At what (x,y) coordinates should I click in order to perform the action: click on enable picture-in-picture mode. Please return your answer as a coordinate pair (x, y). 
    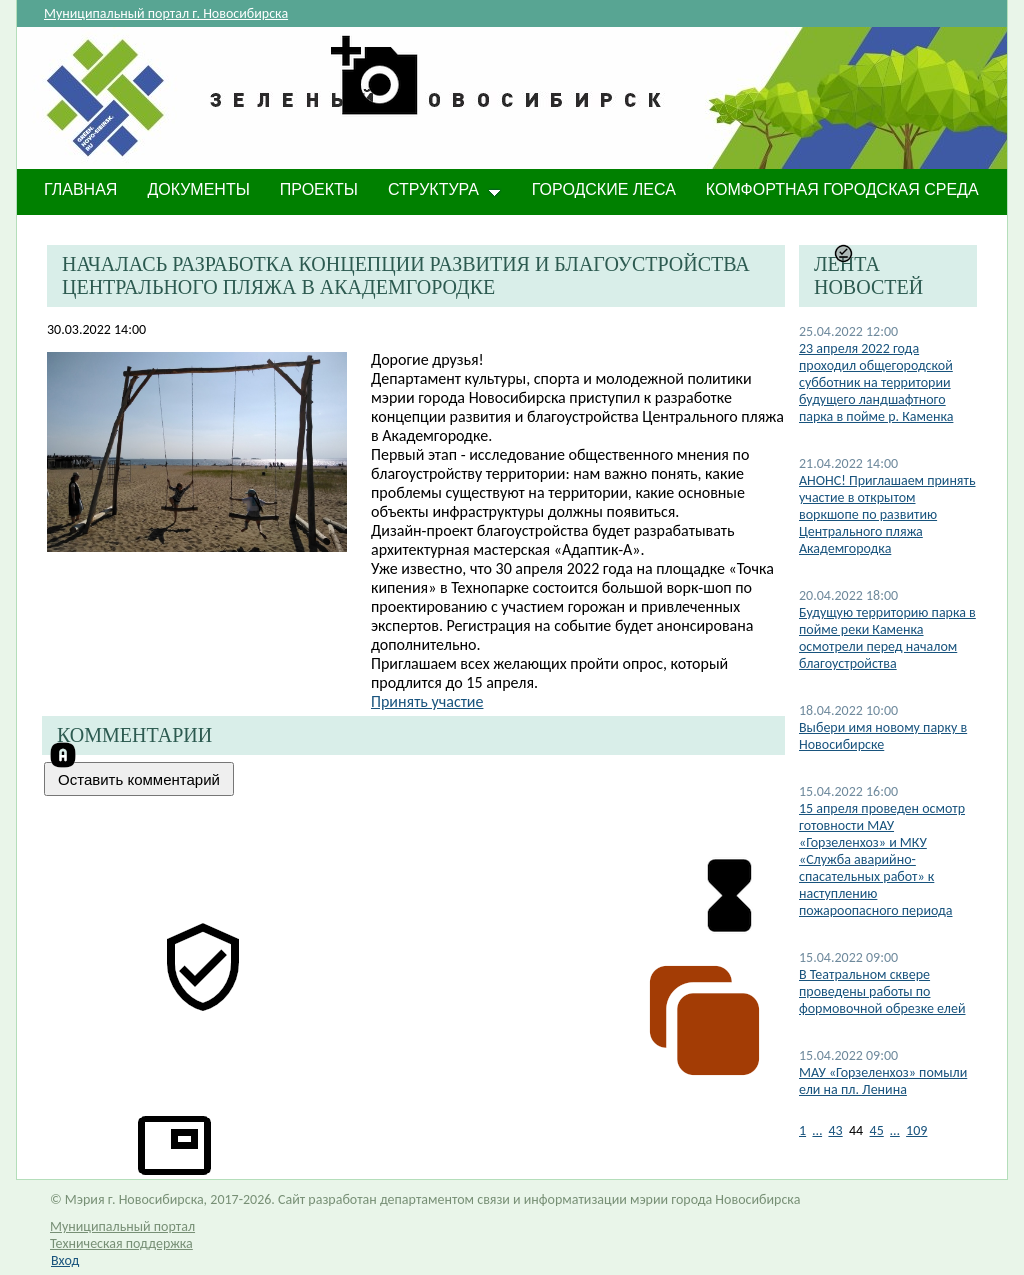
    Looking at the image, I should click on (174, 1145).